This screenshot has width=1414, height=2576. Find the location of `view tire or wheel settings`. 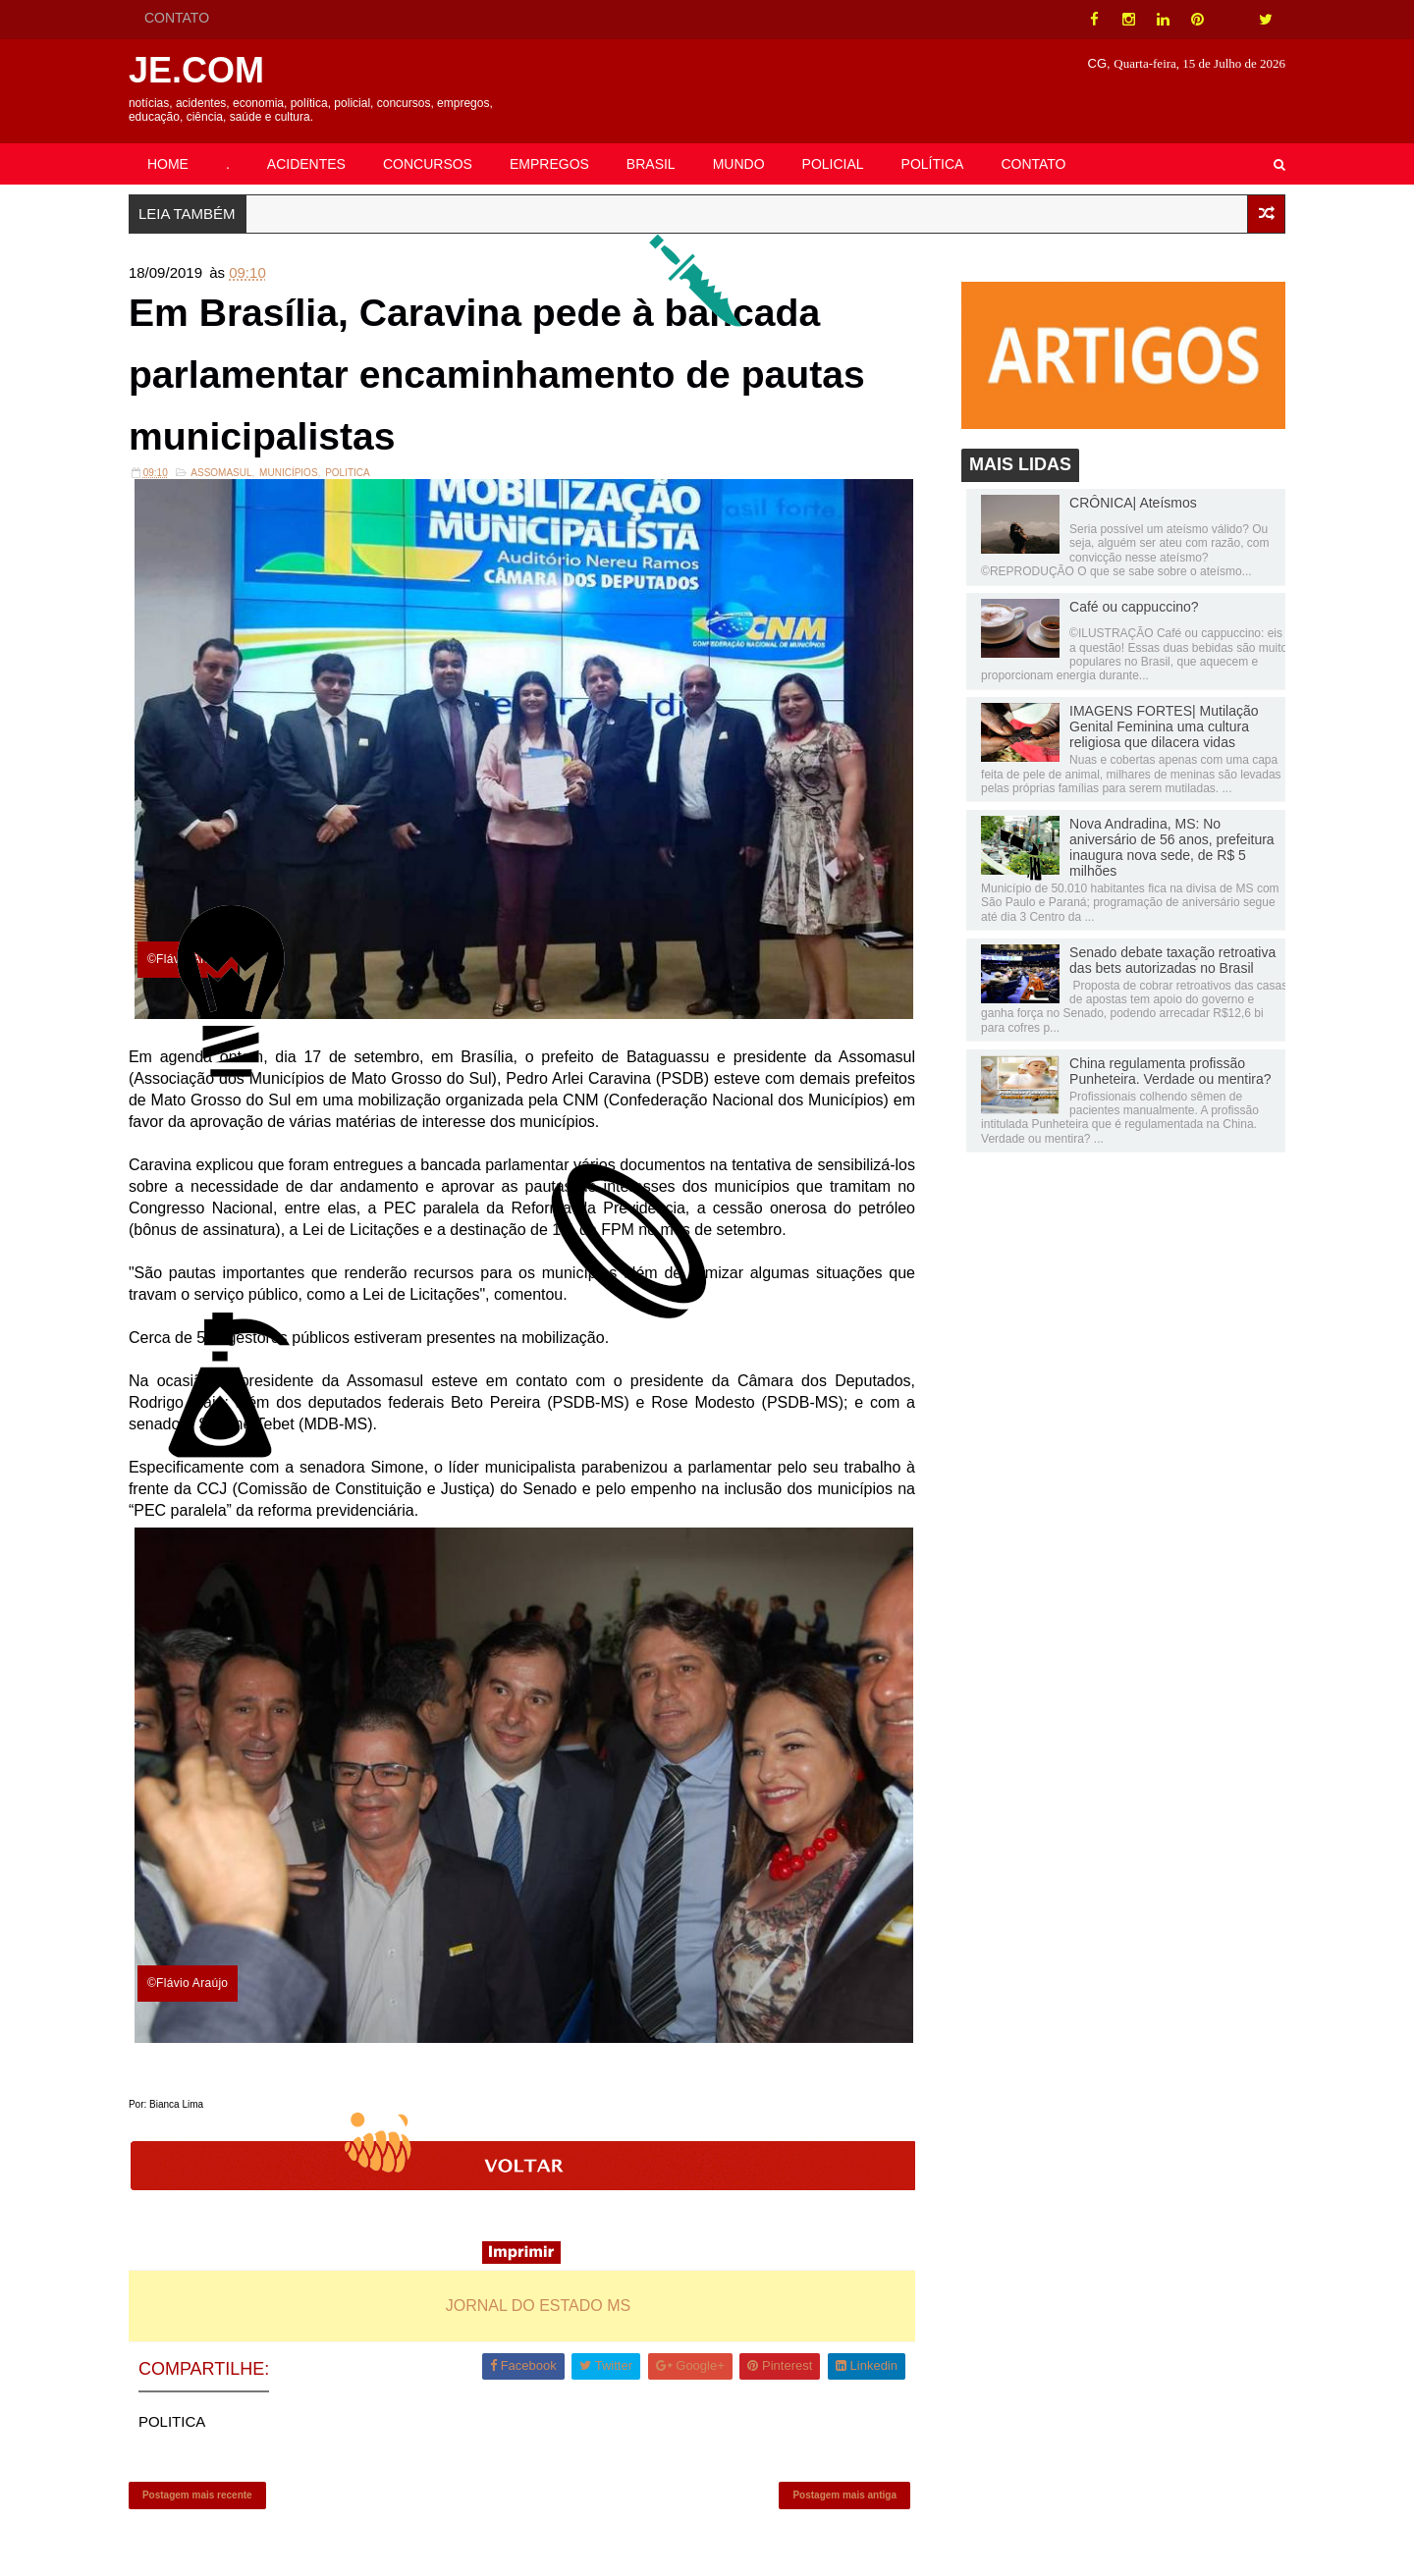

view tire or wheel settings is located at coordinates (630, 1242).